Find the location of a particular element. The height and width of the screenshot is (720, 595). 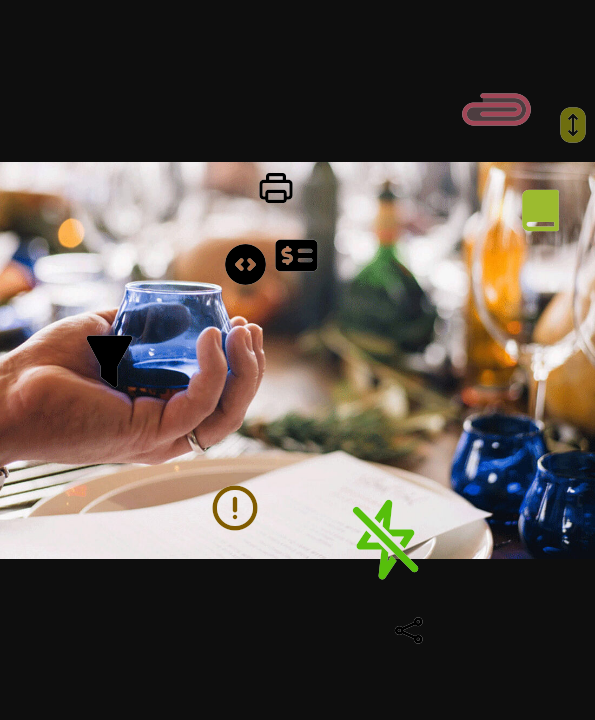

filter results or content is located at coordinates (109, 358).